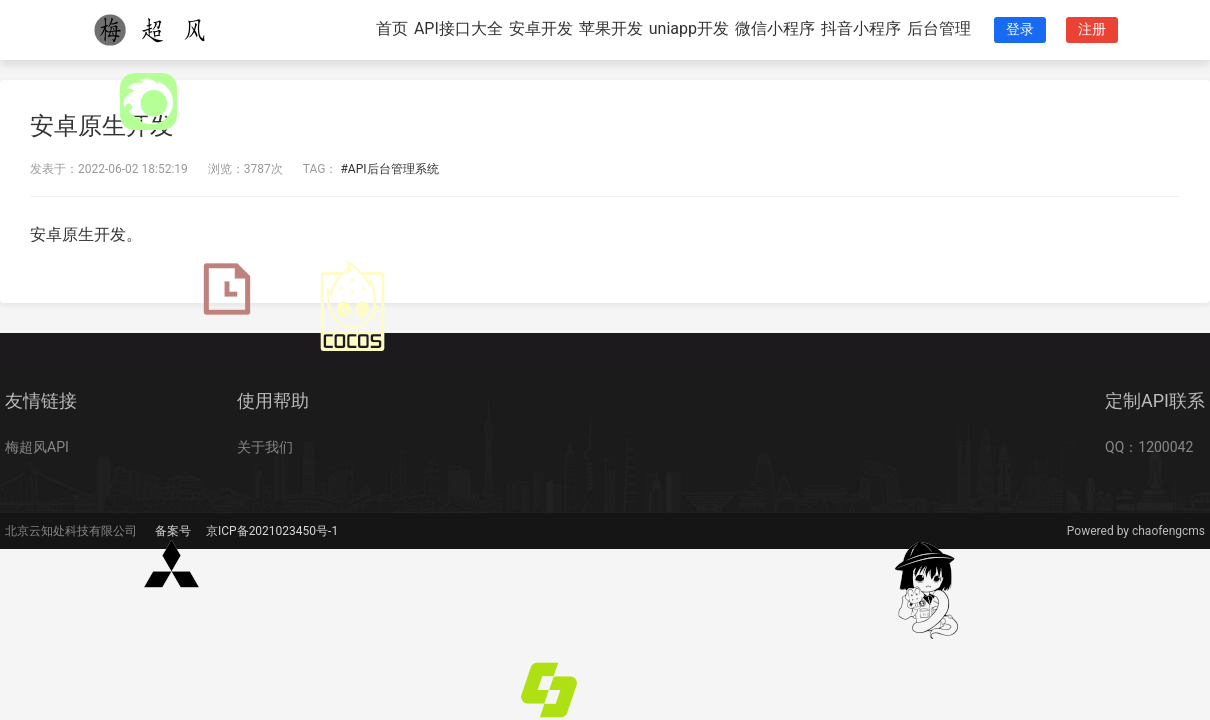 The image size is (1210, 720). I want to click on view file version history, so click(227, 289).